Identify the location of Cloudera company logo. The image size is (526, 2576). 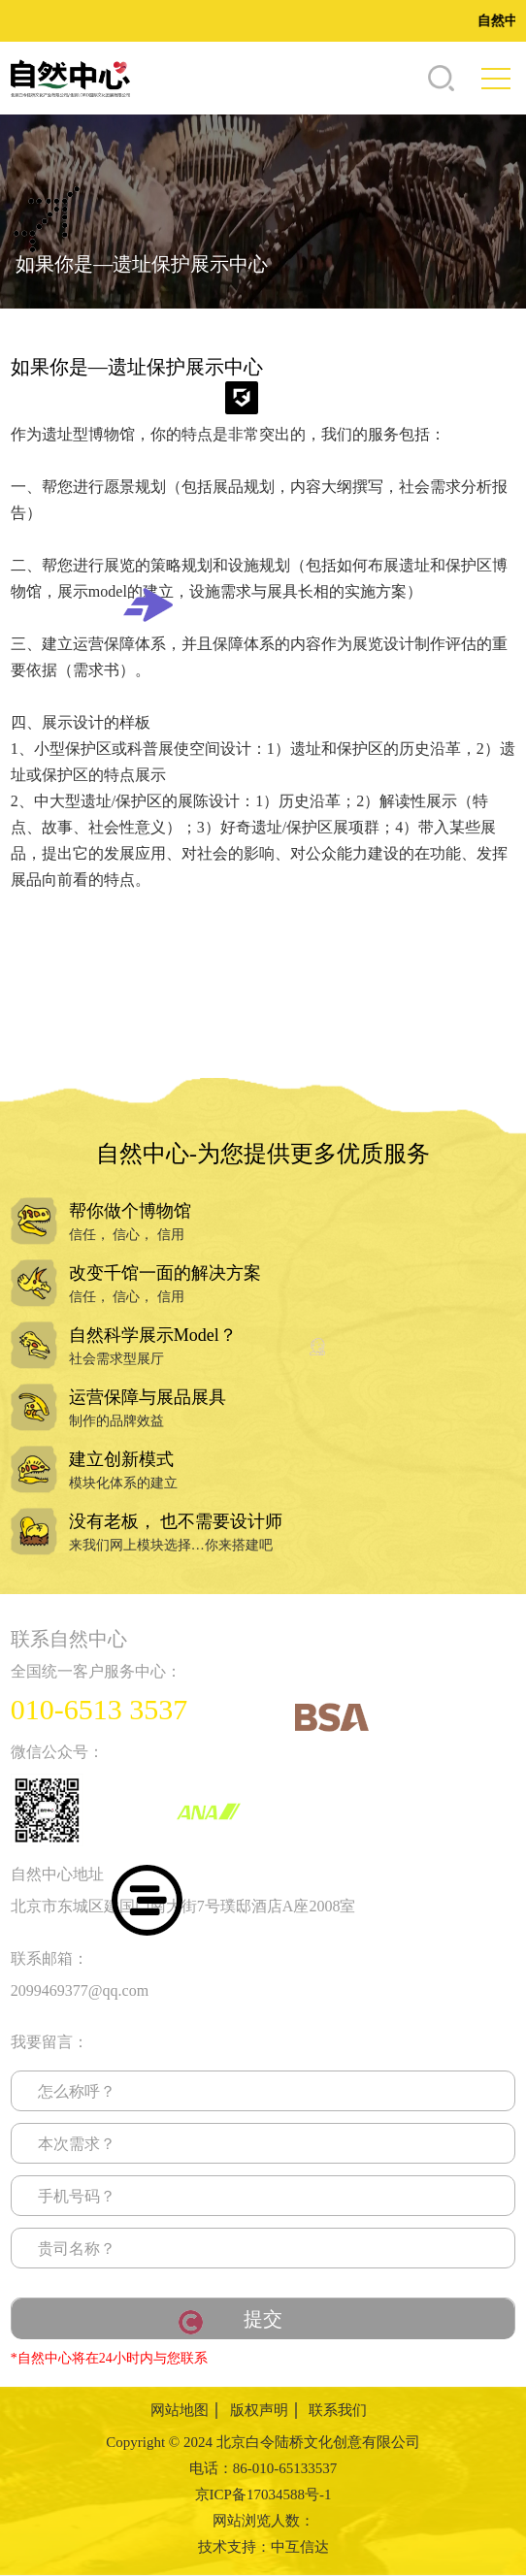
(190, 2322).